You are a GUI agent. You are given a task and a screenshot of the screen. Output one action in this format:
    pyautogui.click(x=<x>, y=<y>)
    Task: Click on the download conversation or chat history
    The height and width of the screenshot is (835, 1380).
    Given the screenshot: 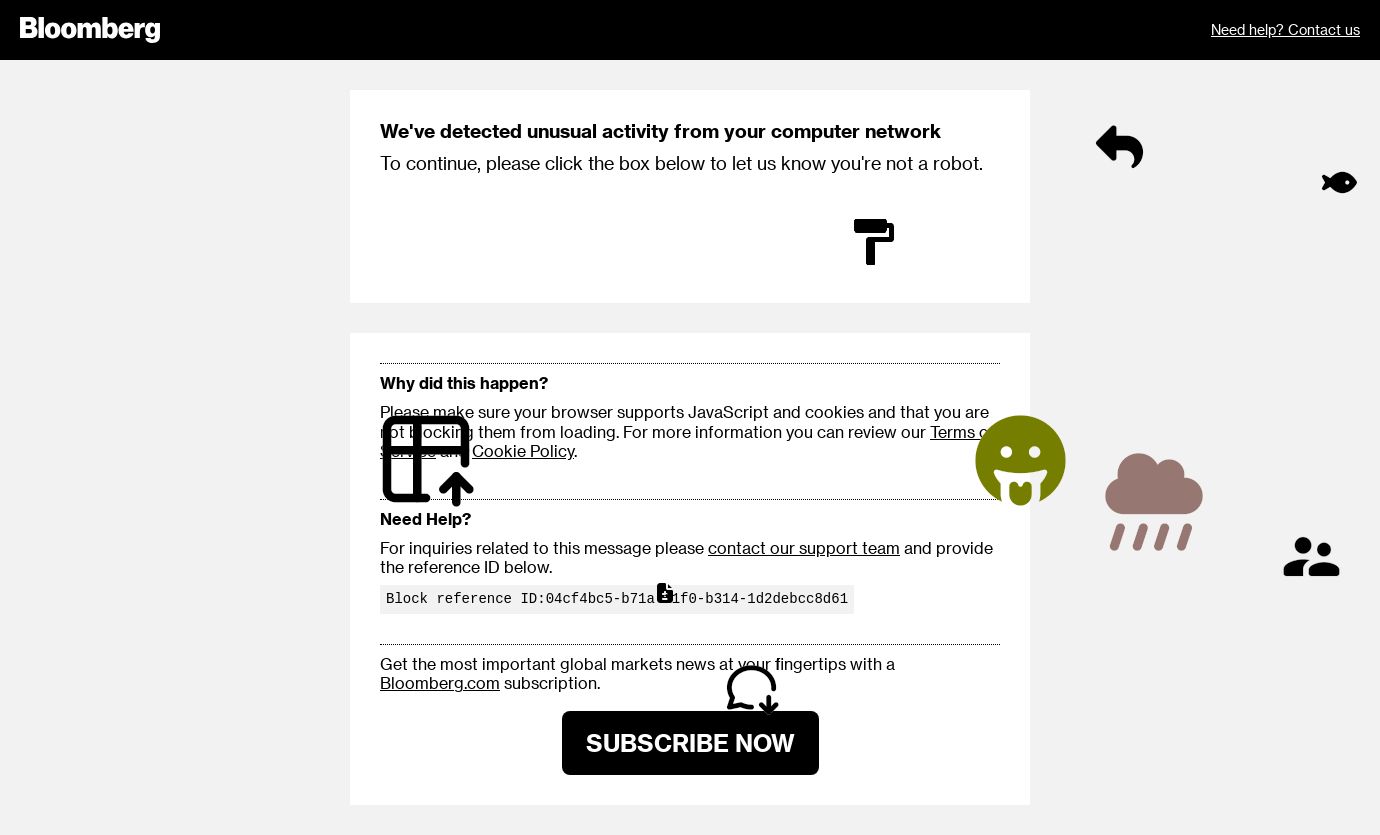 What is the action you would take?
    pyautogui.click(x=751, y=687)
    